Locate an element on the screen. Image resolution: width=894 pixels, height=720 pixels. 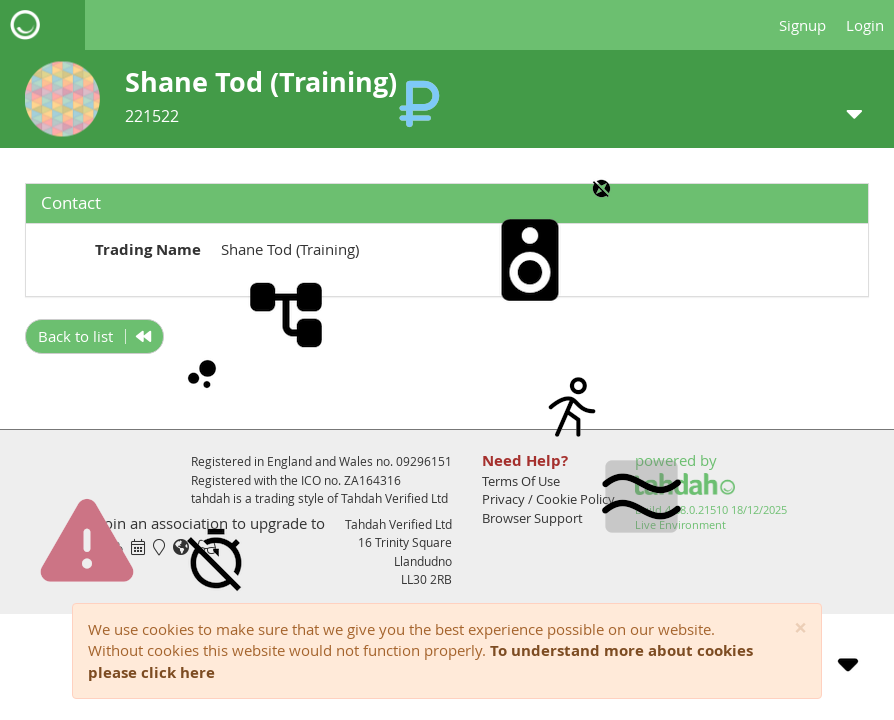
indicates walking directions or pedestrian mode is located at coordinates (572, 407).